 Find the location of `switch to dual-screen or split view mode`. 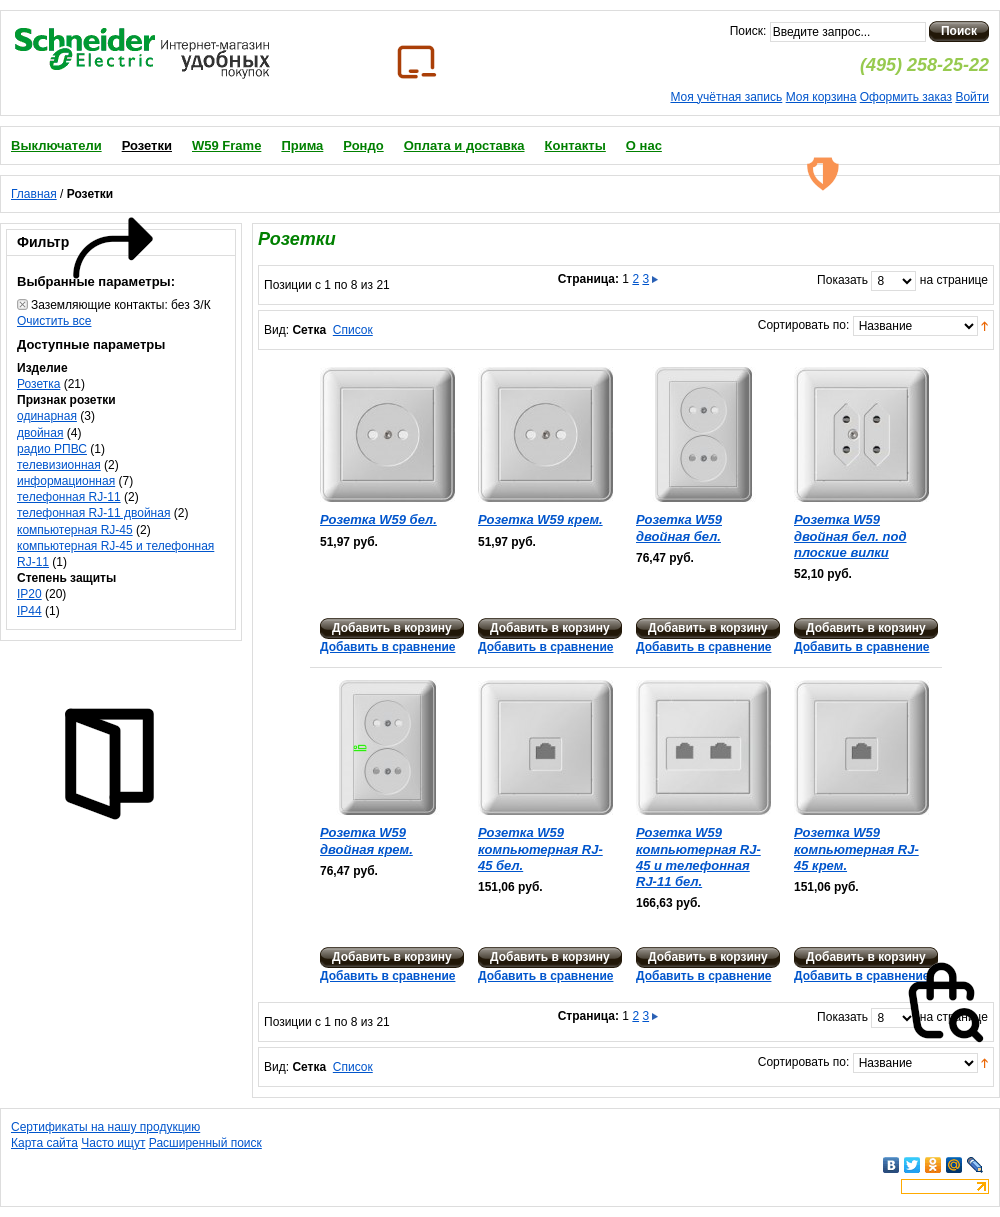

switch to dual-screen or split view mode is located at coordinates (109, 758).